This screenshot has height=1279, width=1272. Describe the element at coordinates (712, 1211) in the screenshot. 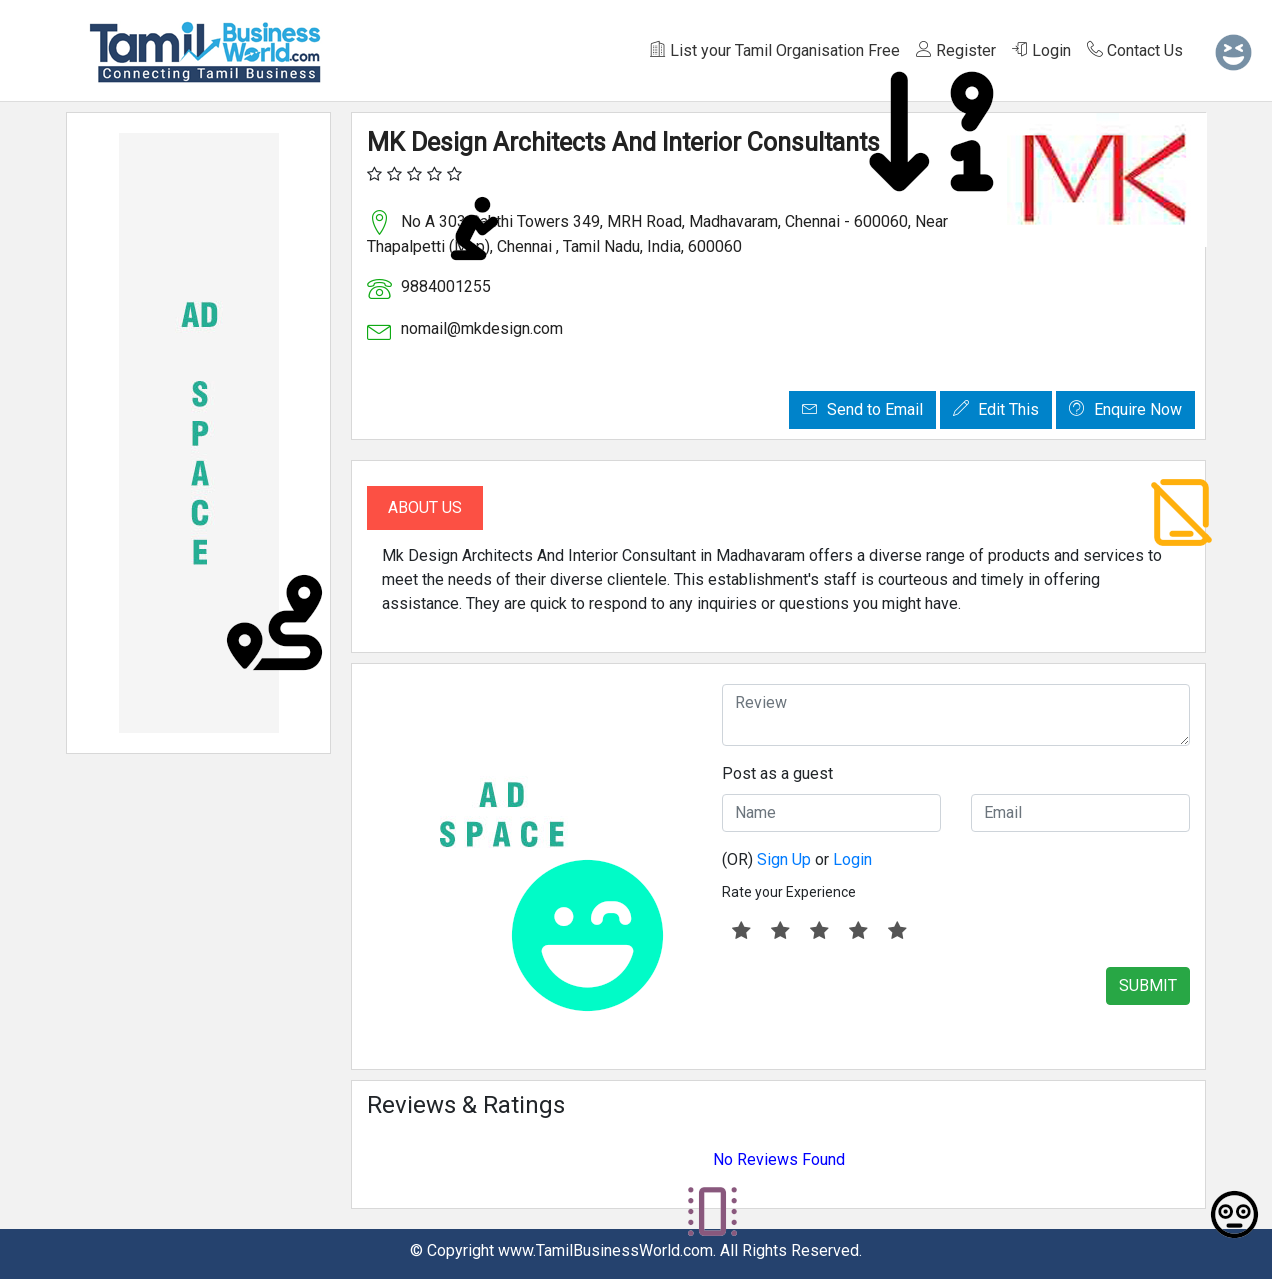

I see `view container or box element` at that location.